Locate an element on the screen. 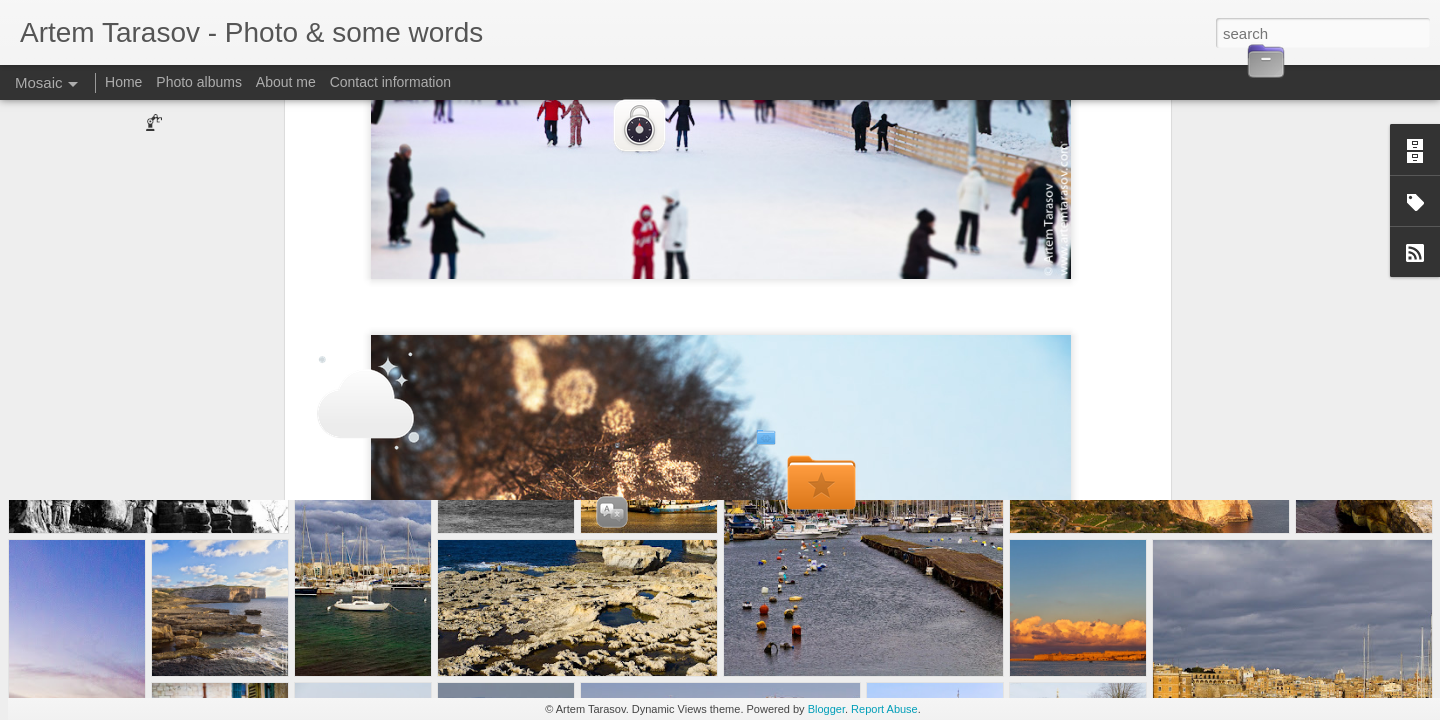 This screenshot has height=720, width=1440. open the translate app is located at coordinates (612, 512).